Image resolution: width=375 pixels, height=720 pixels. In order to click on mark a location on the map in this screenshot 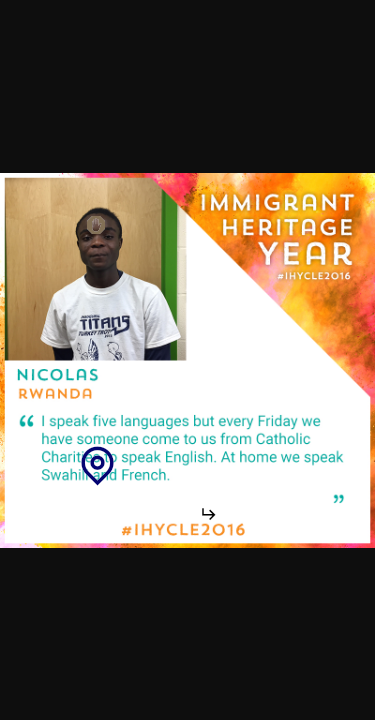, I will do `click(97, 464)`.